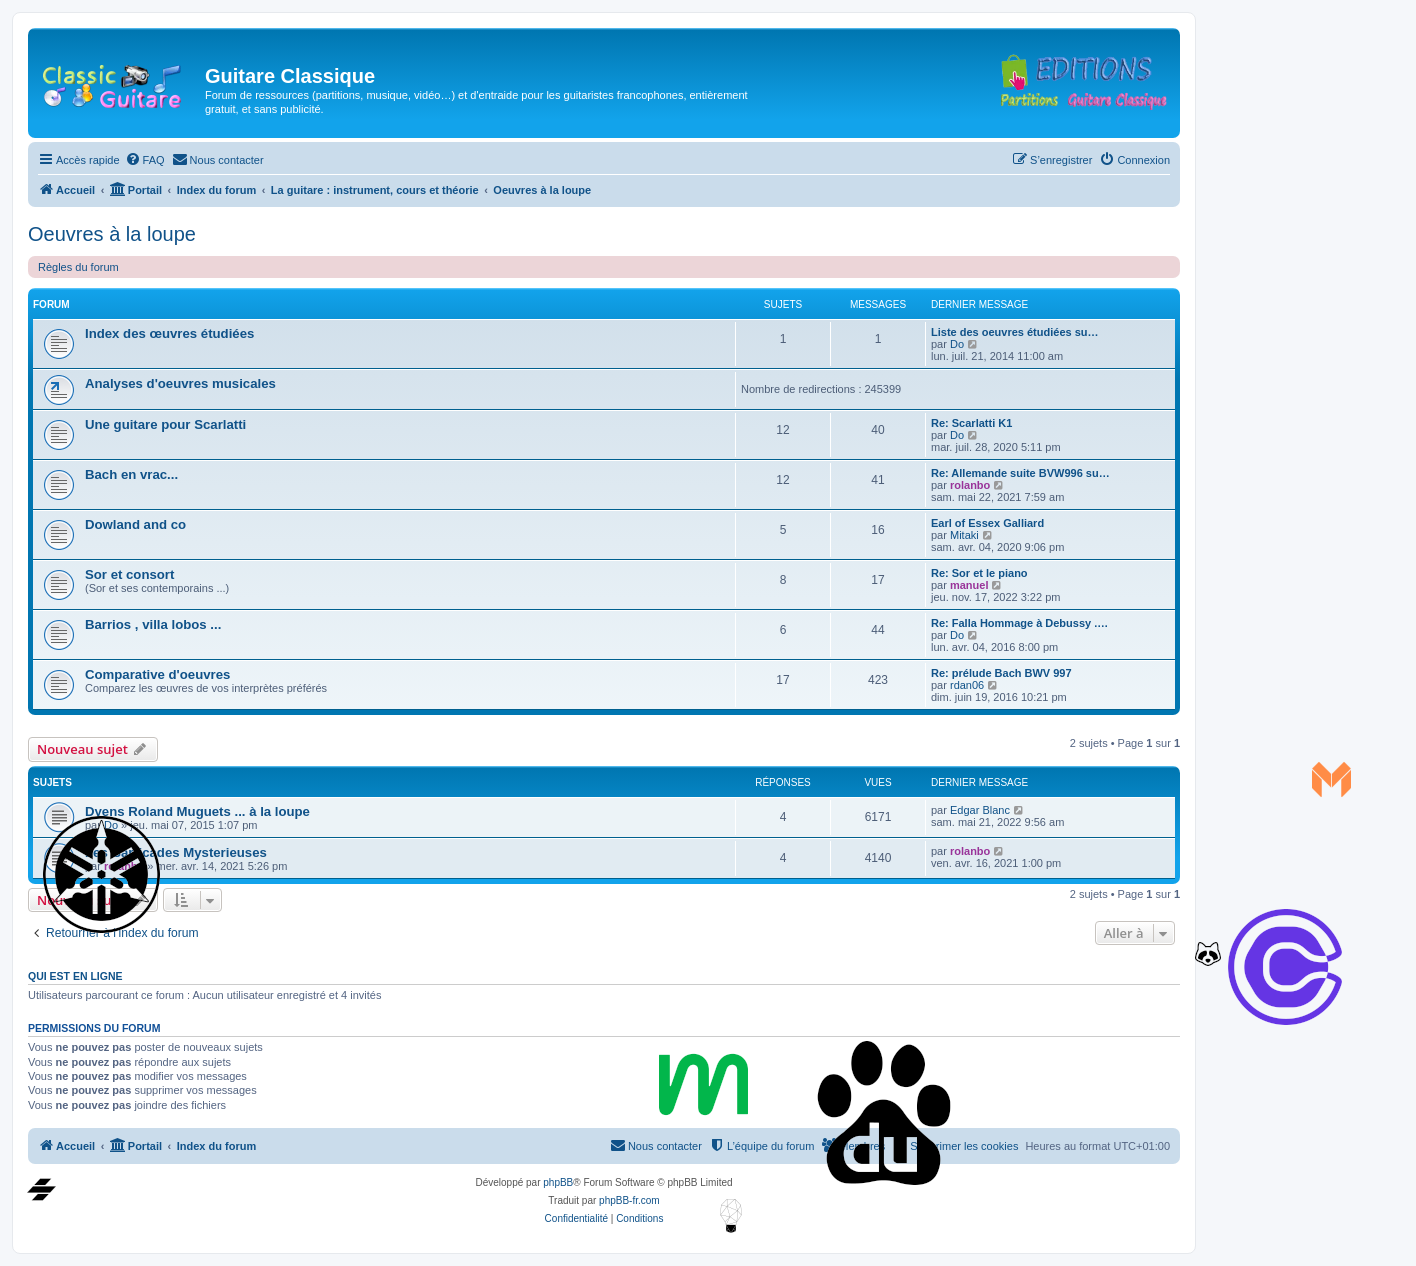 The image size is (1416, 1266). Describe the element at coordinates (101, 874) in the screenshot. I see `yamaha motor corporation logo` at that location.